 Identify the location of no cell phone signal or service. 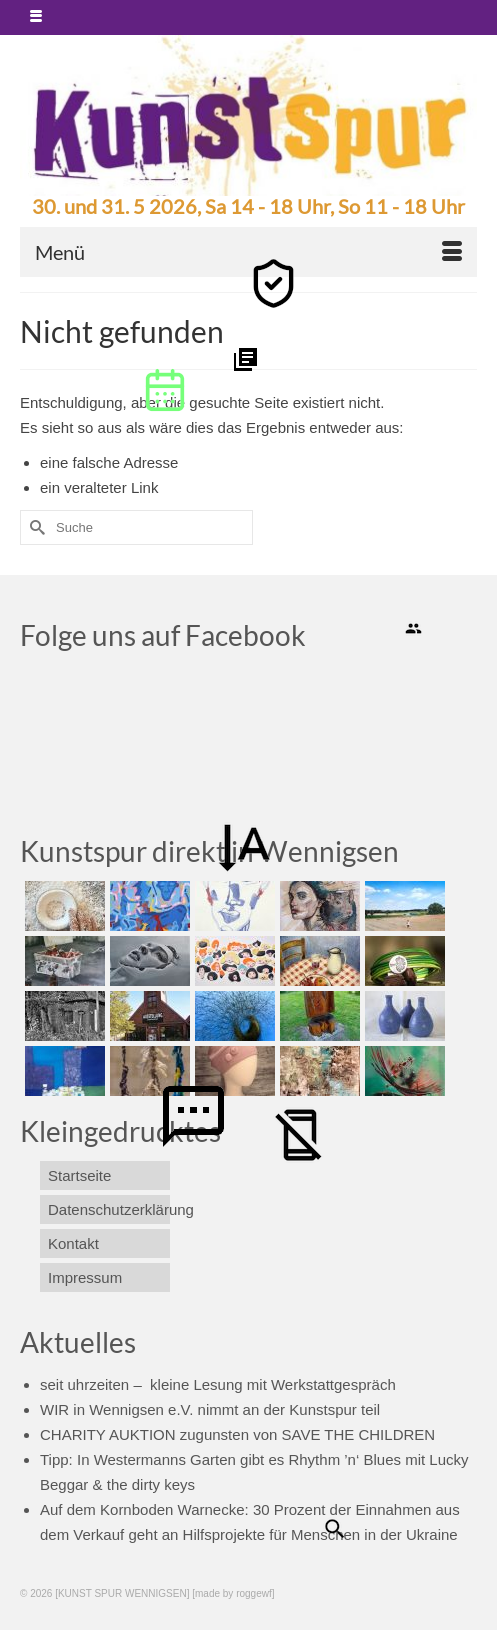
(300, 1135).